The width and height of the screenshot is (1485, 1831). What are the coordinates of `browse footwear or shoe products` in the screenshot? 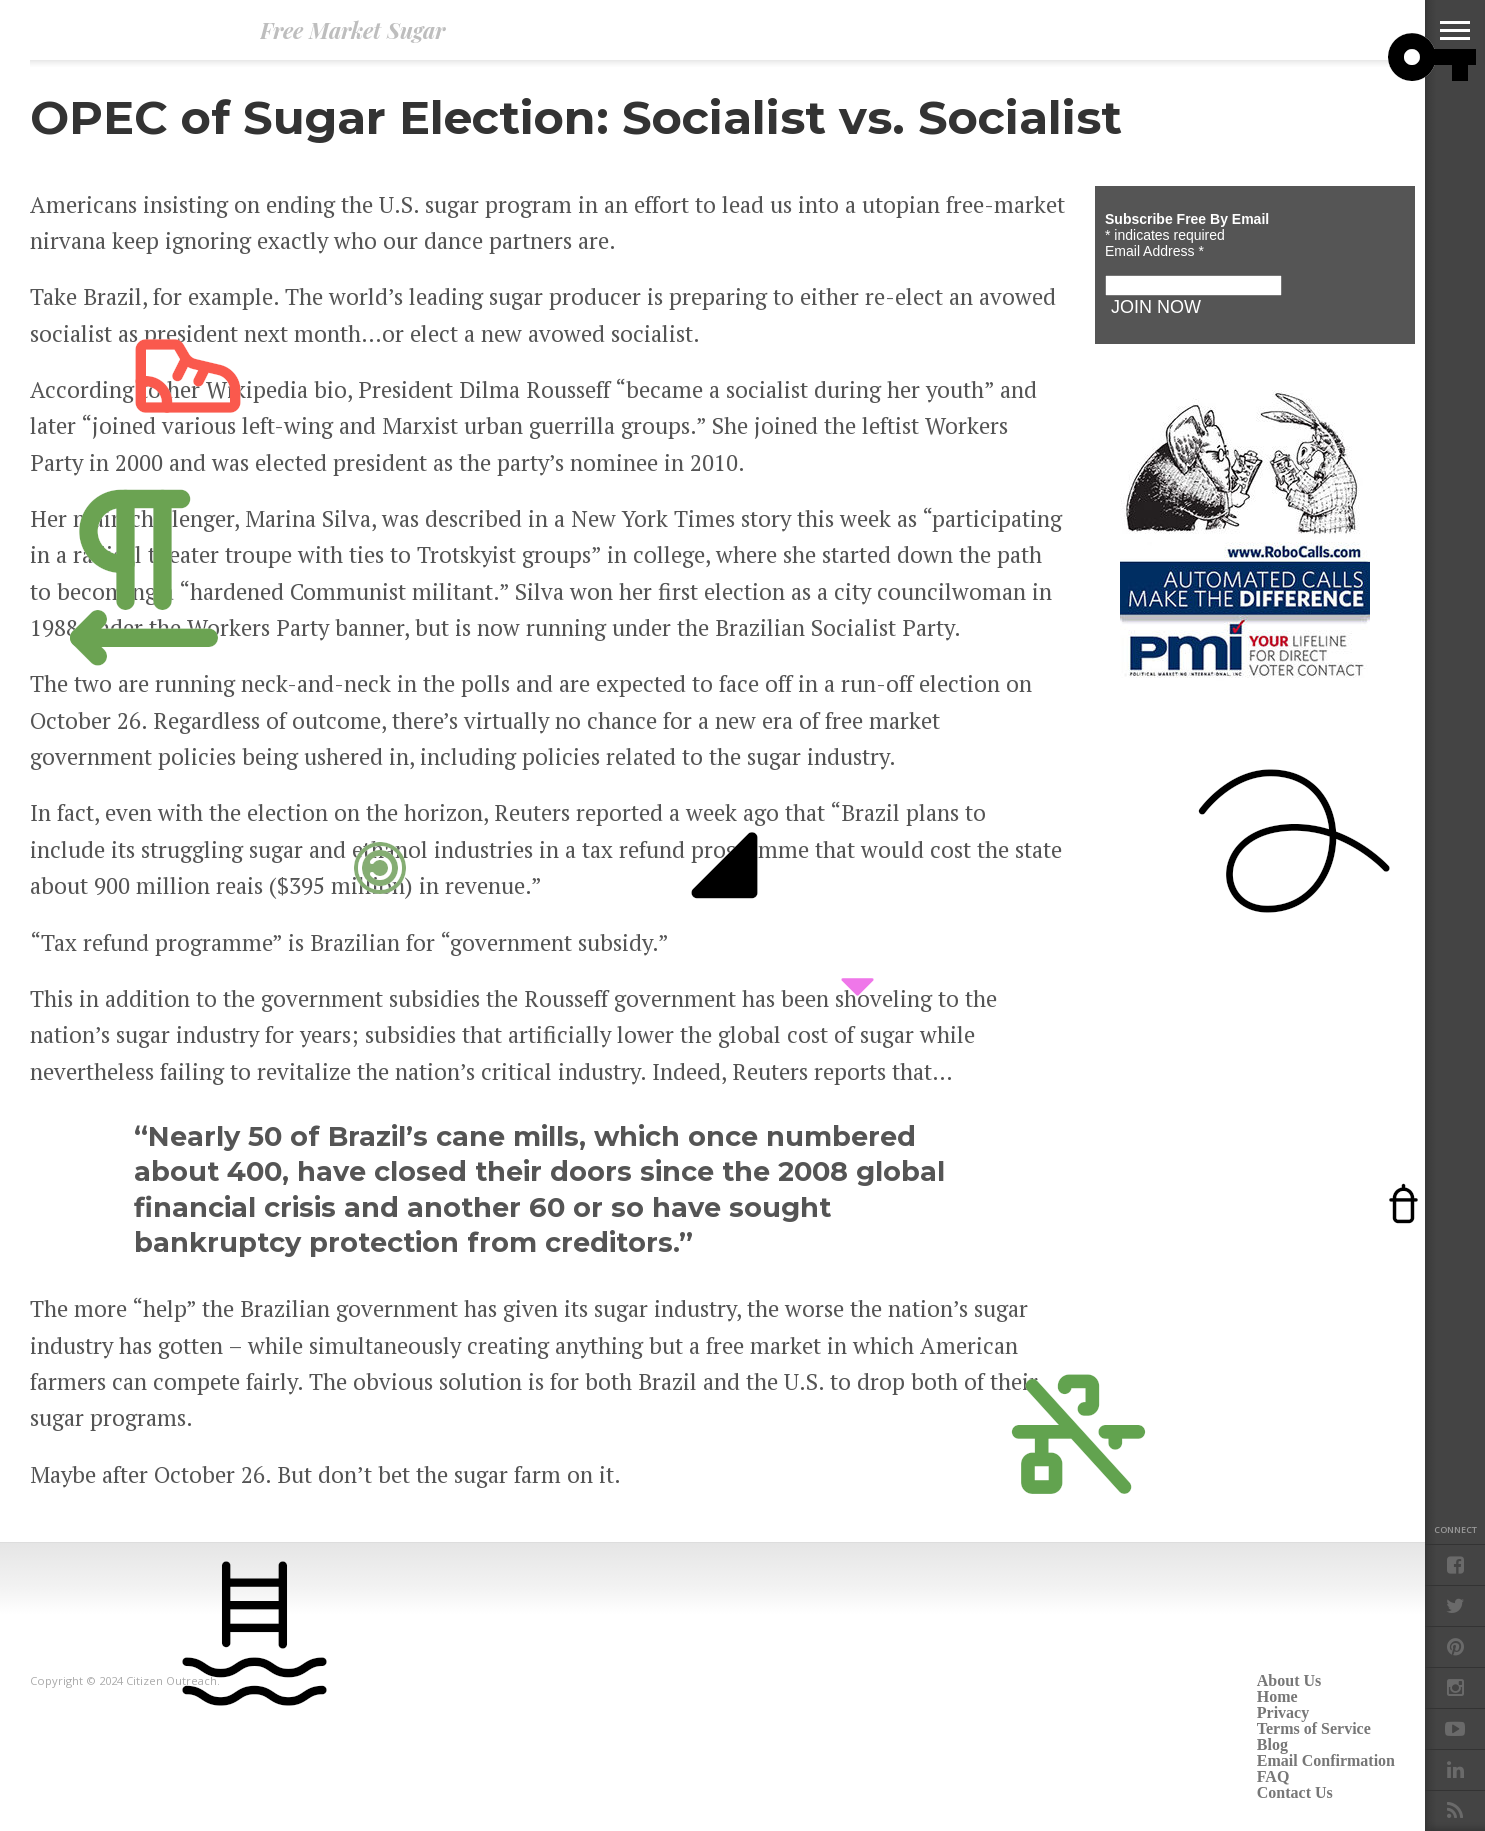 It's located at (188, 376).